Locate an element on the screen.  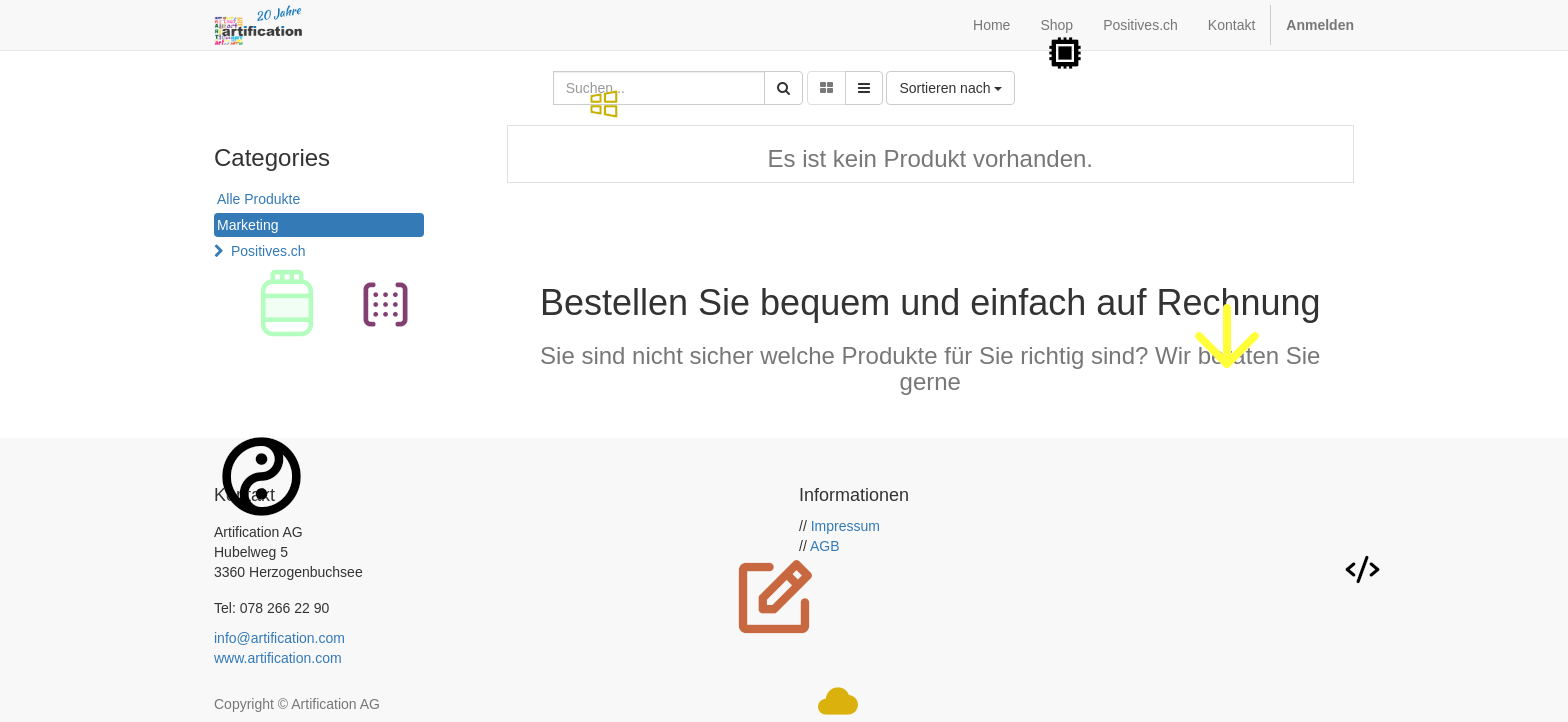
view or edit source code is located at coordinates (1362, 569).